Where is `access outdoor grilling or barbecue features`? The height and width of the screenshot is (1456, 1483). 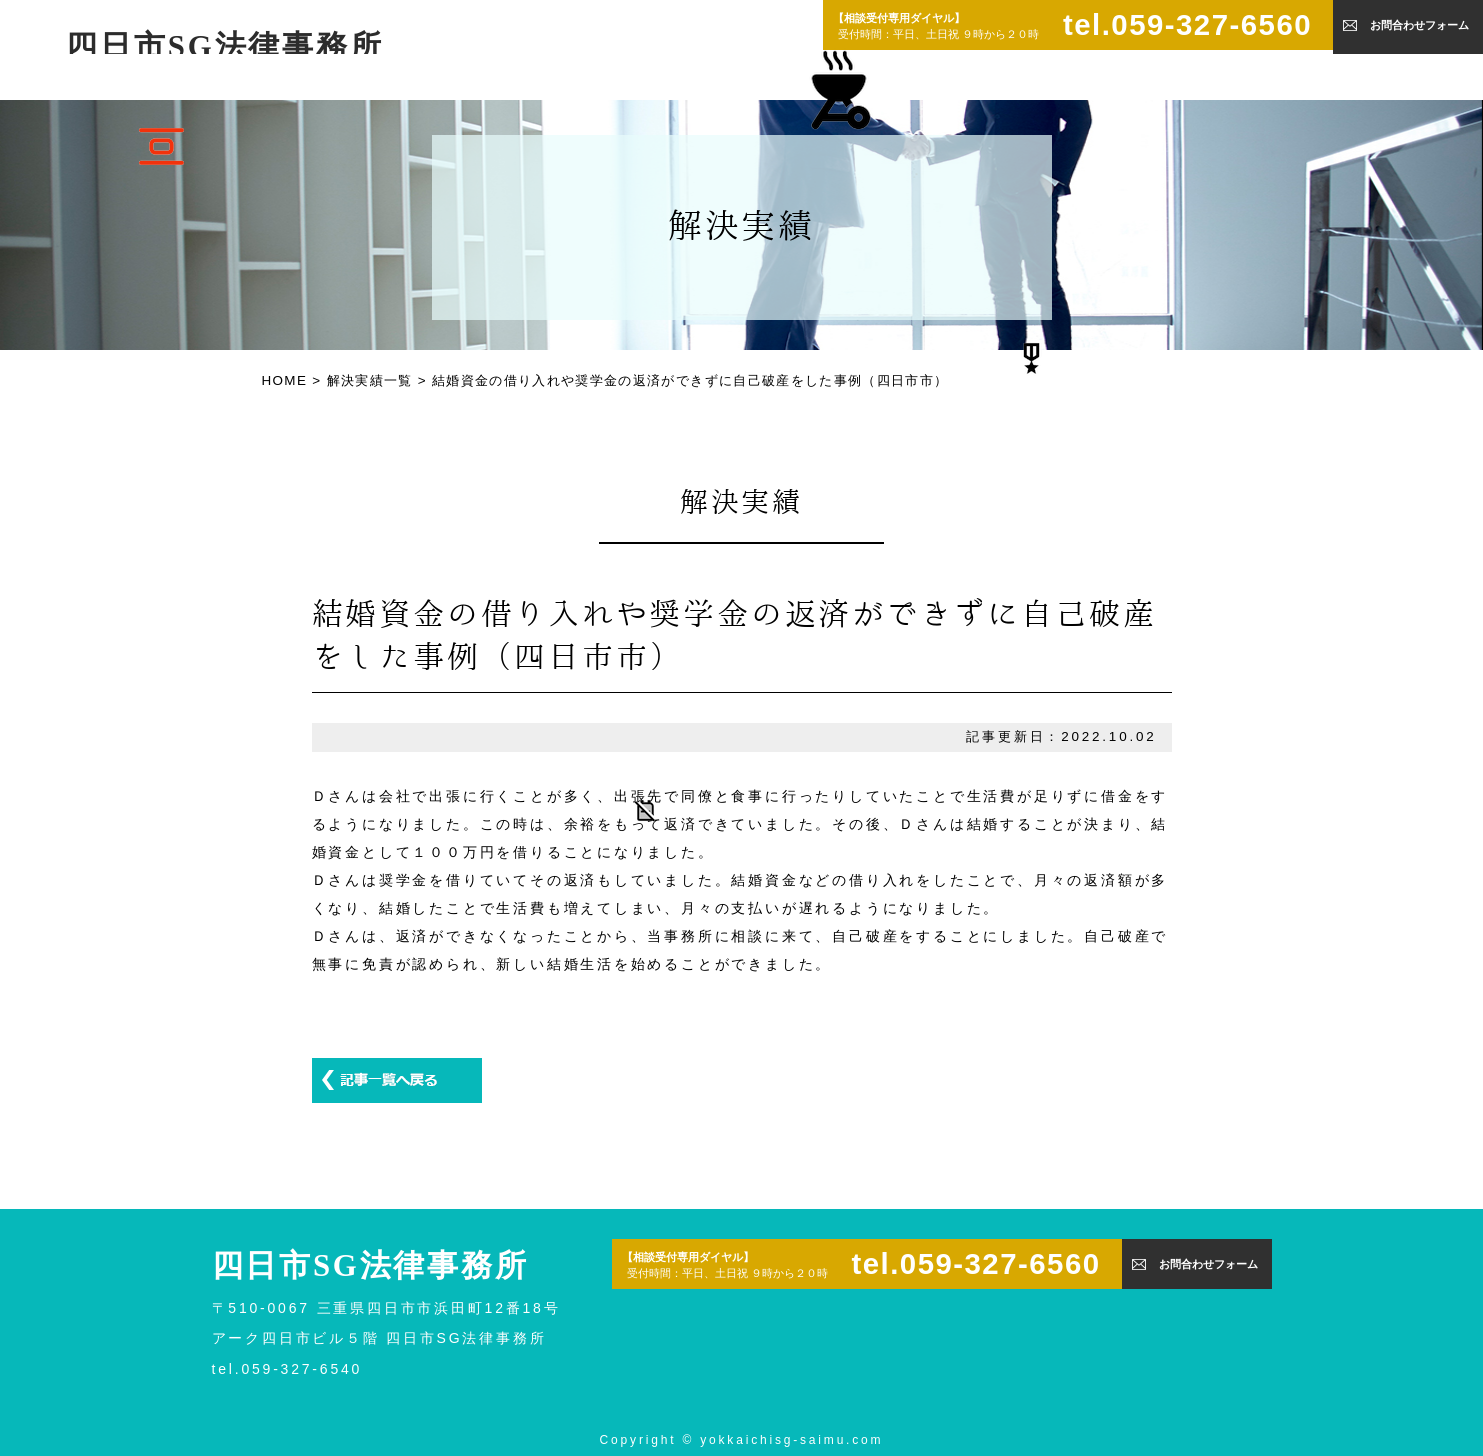
access outdoor grilling or barbecue features is located at coordinates (839, 90).